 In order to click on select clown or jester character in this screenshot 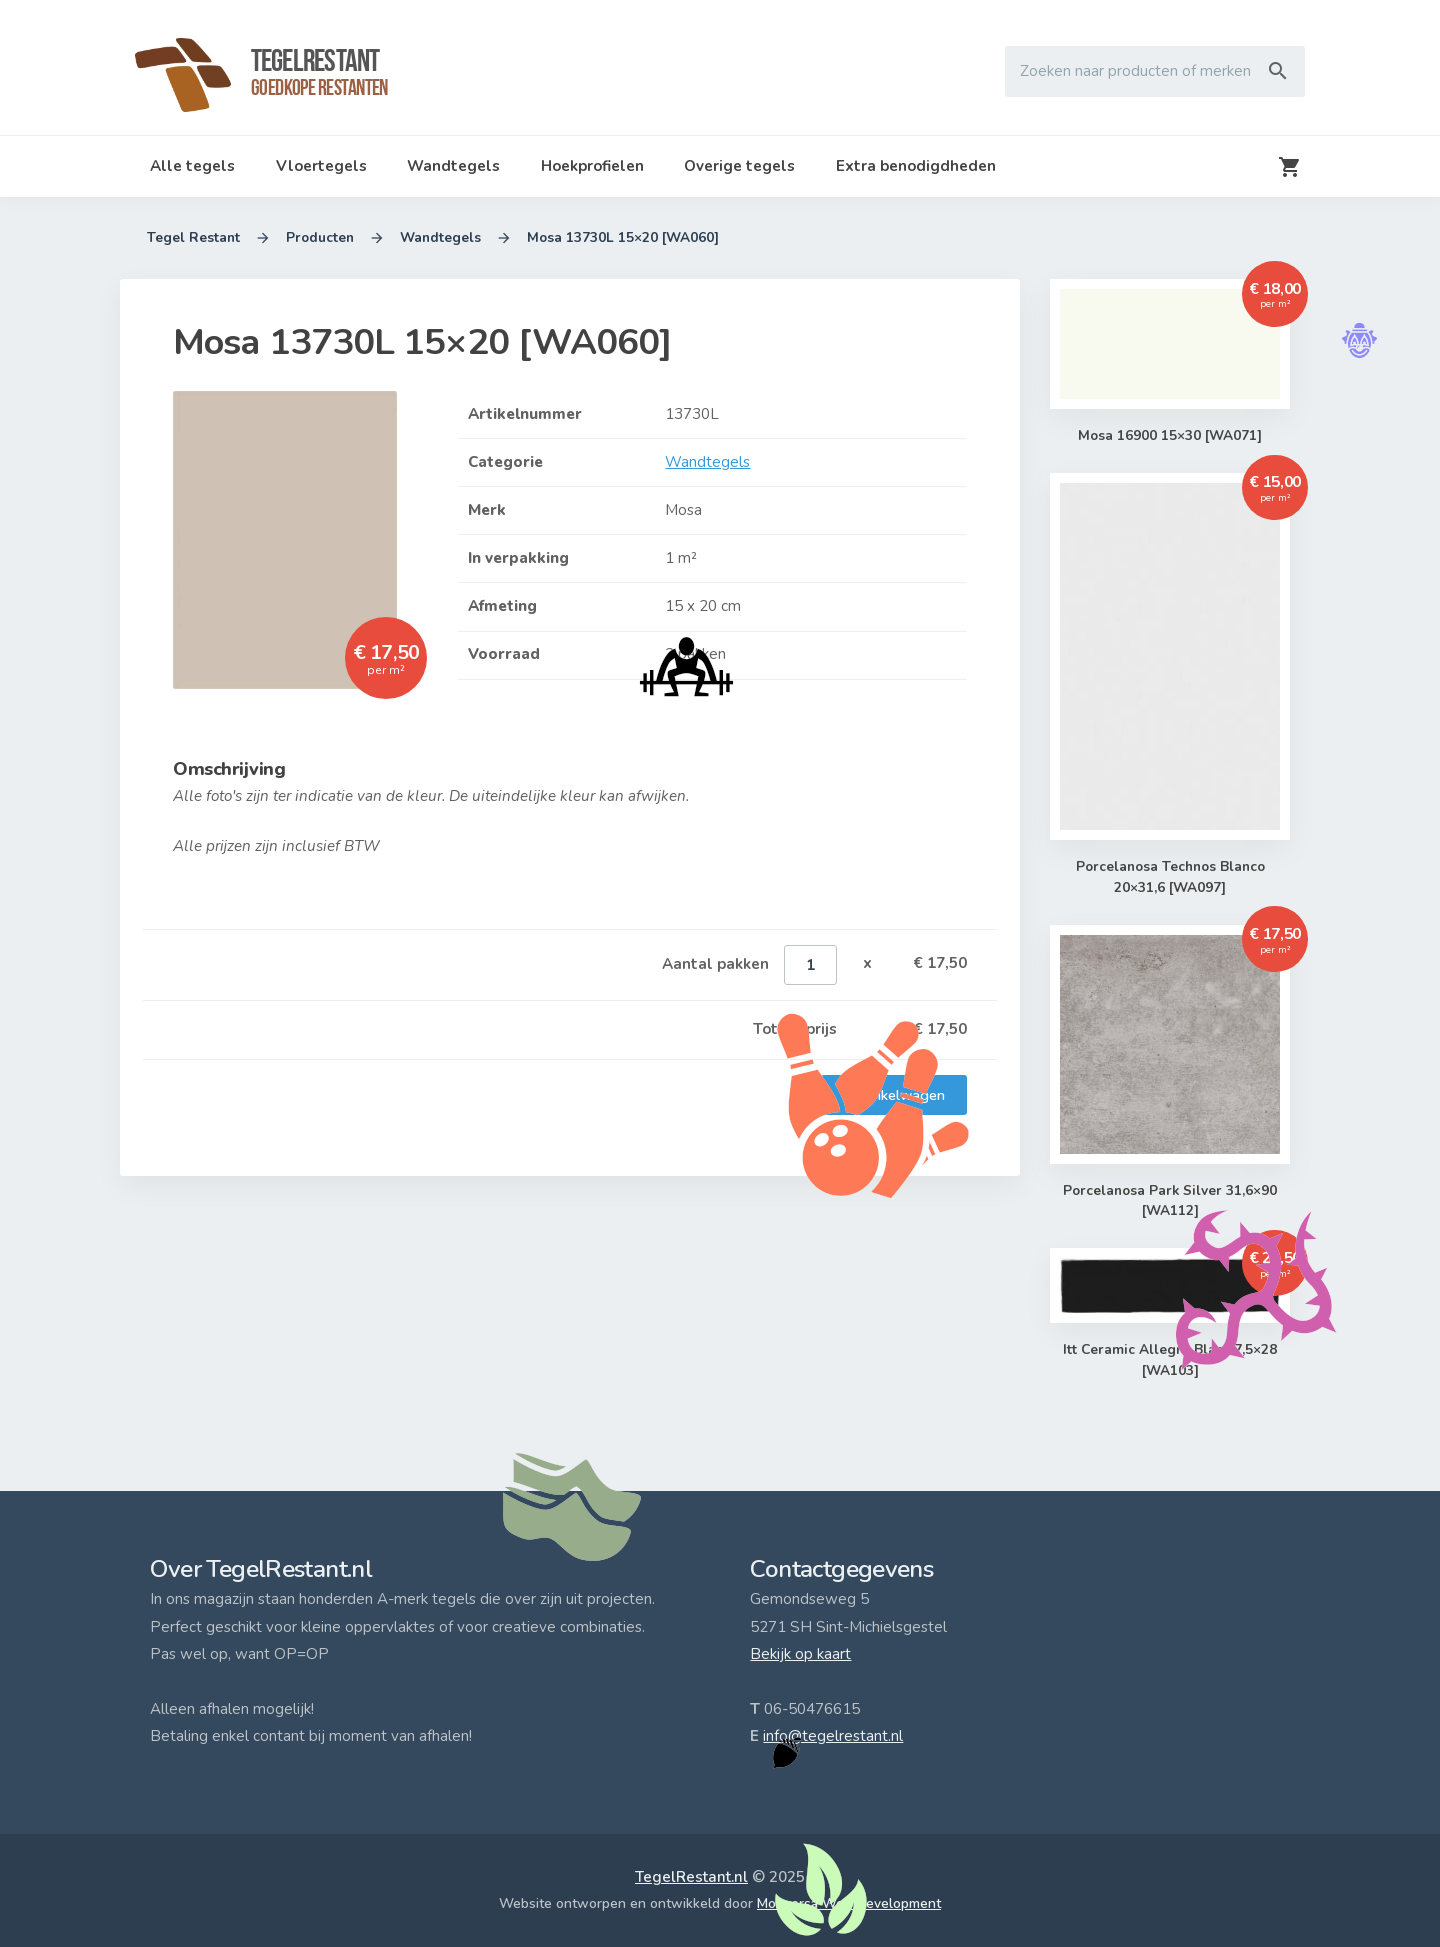, I will do `click(1359, 340)`.